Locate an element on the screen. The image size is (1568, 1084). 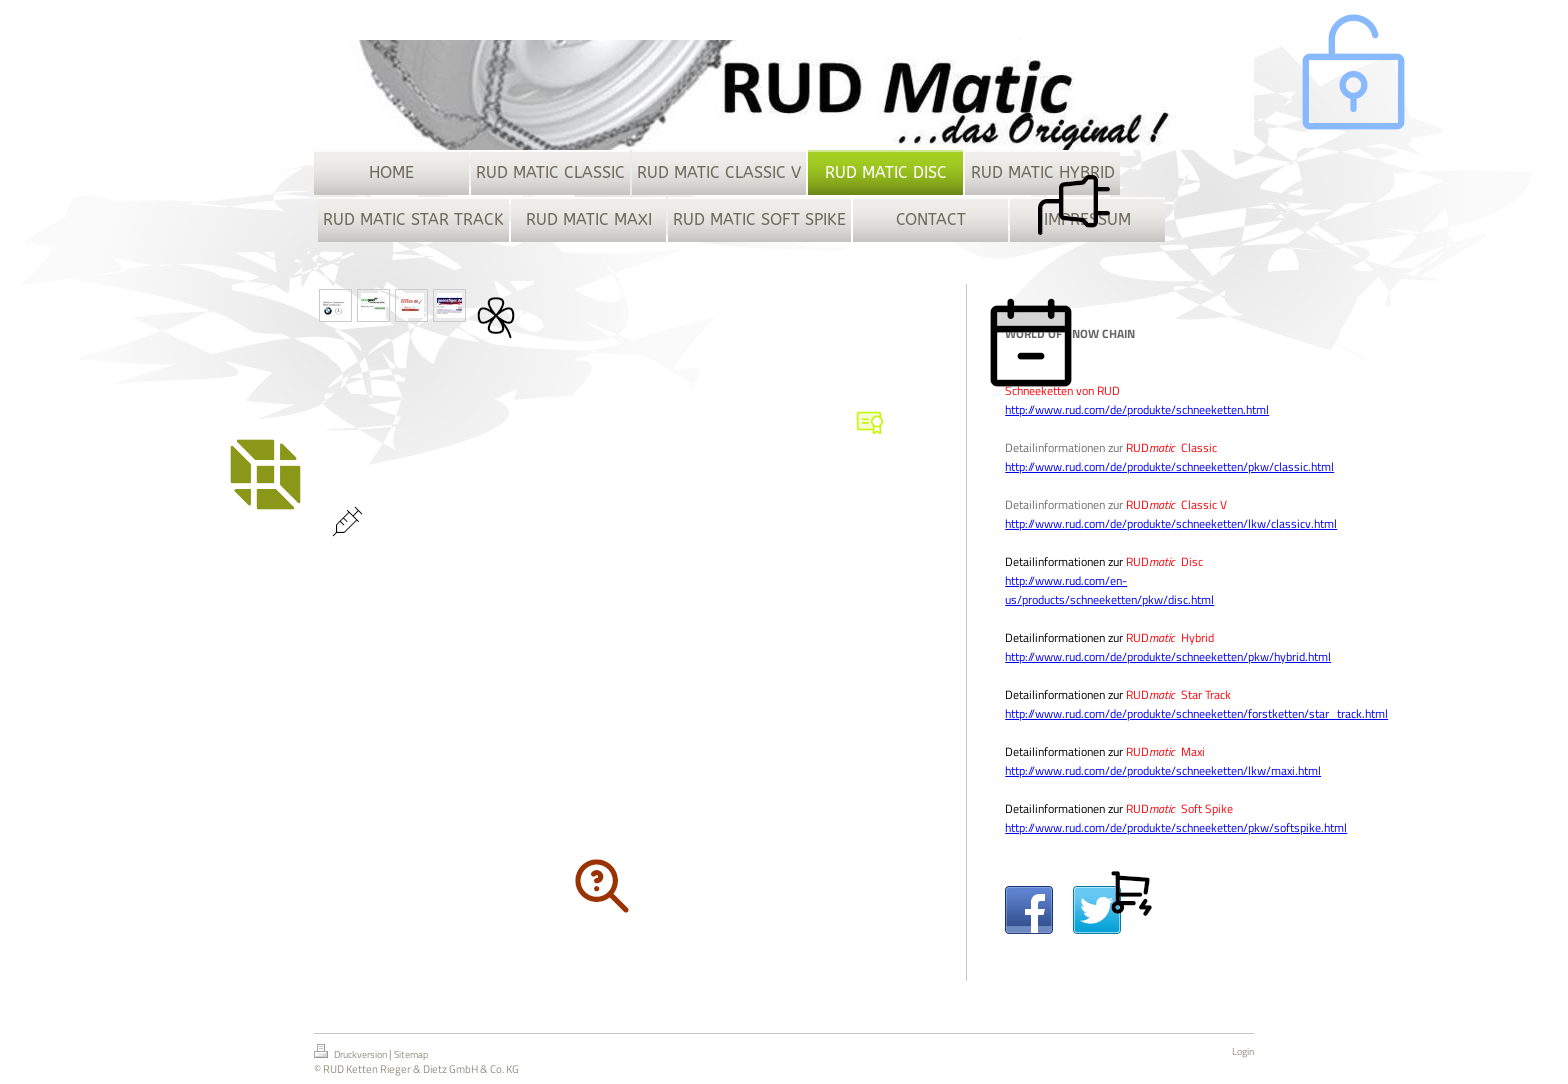
search help or FAQ is located at coordinates (602, 886).